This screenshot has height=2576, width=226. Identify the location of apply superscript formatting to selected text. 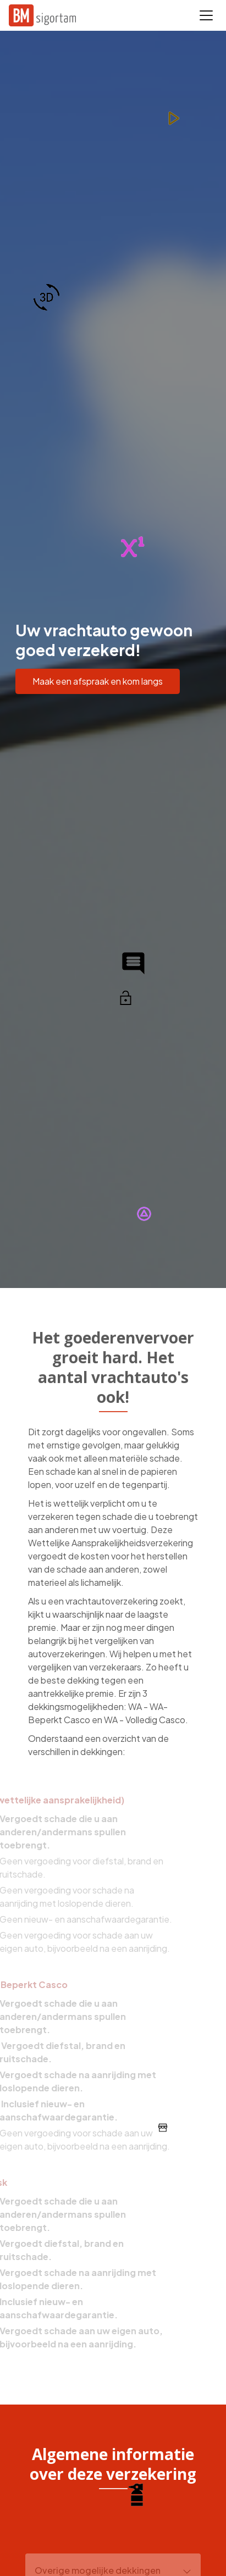
(131, 548).